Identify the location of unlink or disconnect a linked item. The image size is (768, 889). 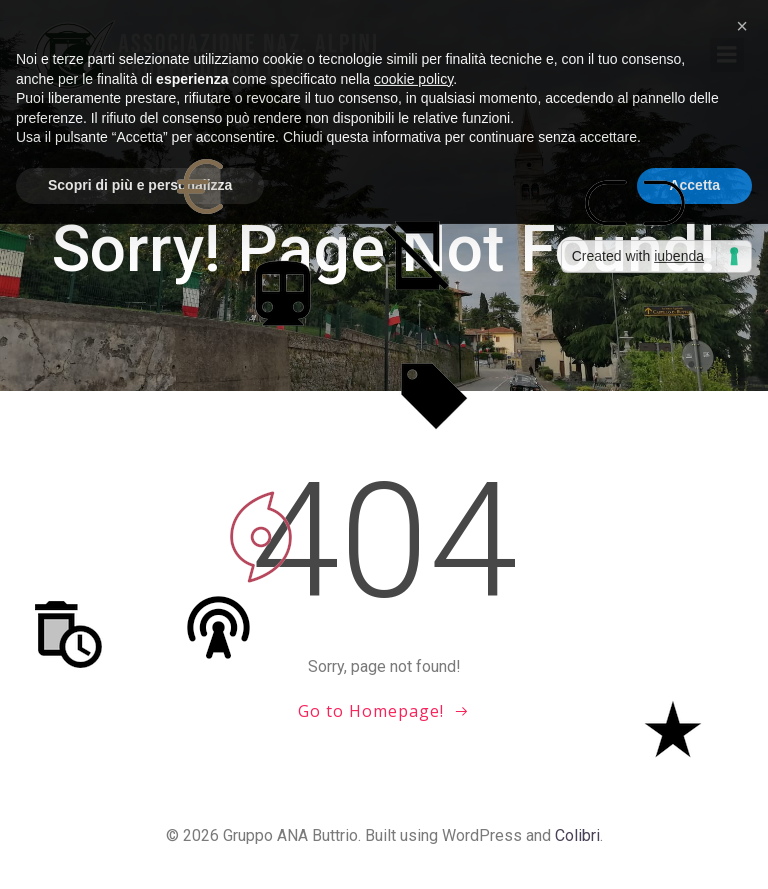
(635, 203).